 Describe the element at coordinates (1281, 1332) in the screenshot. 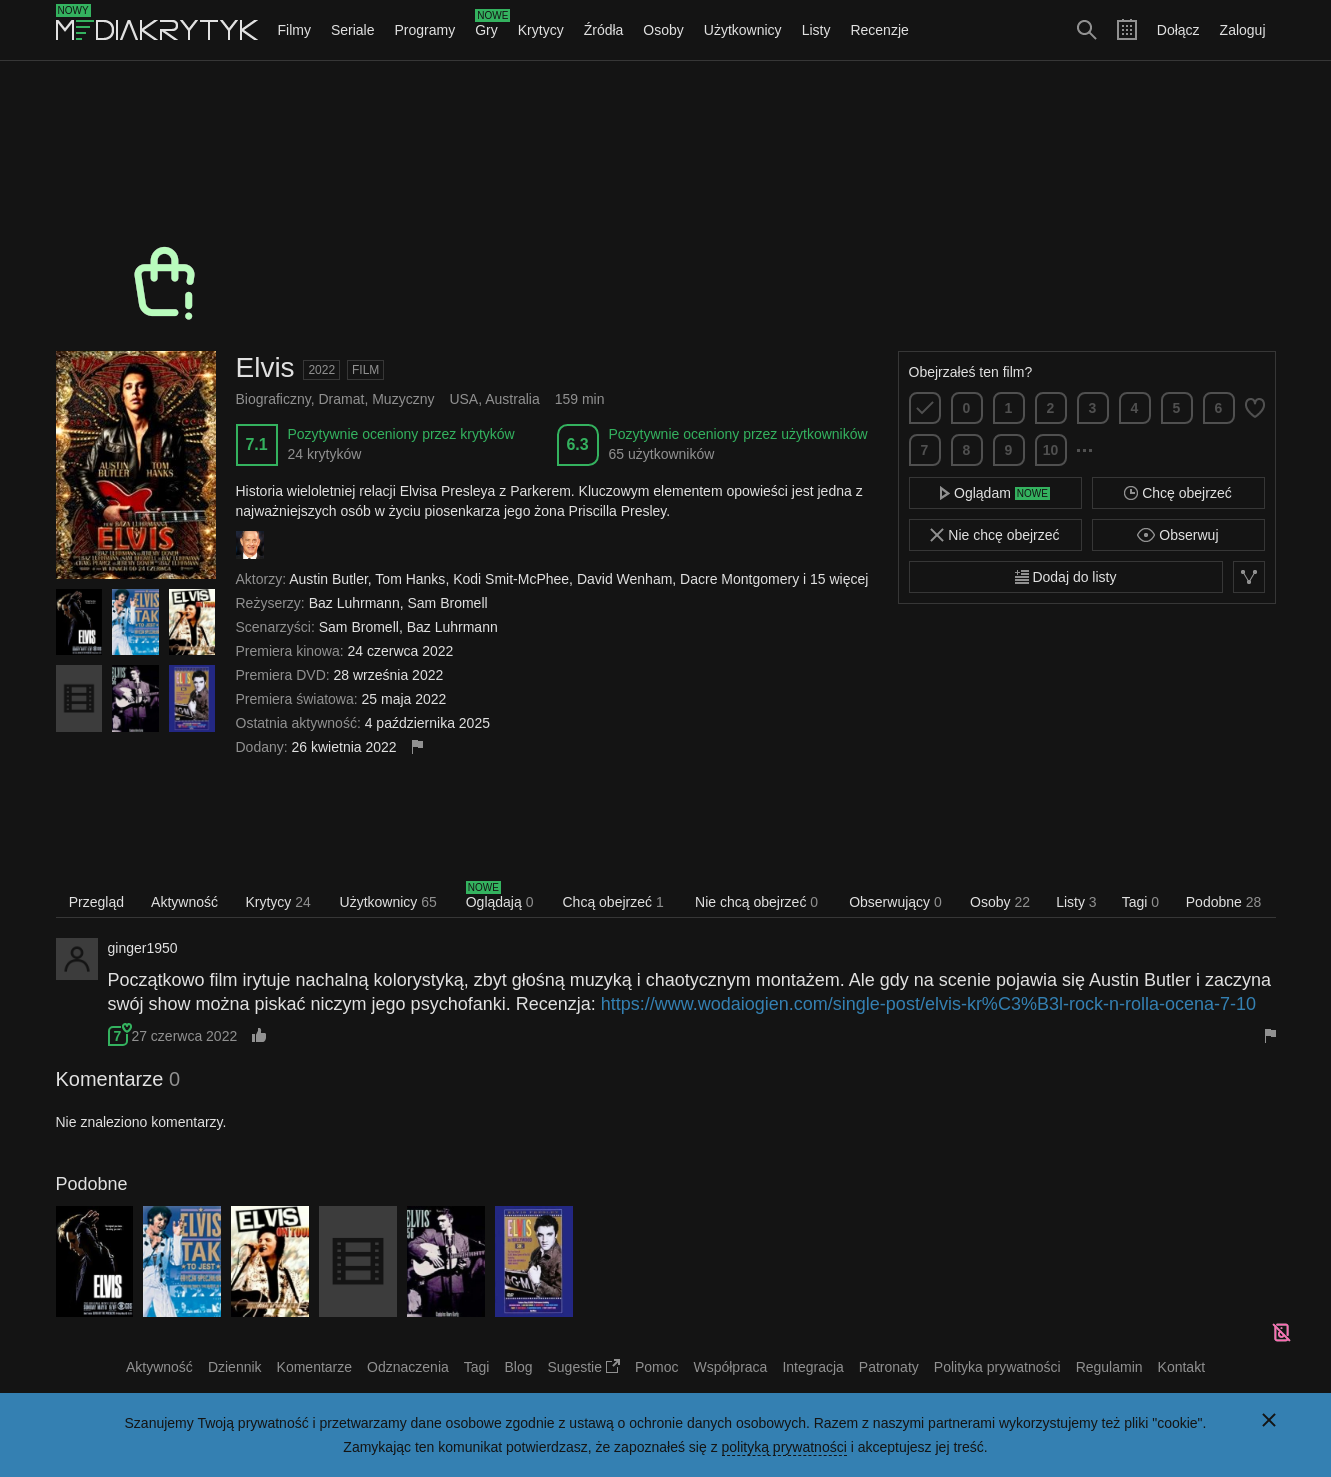

I see `mute external speaker` at that location.